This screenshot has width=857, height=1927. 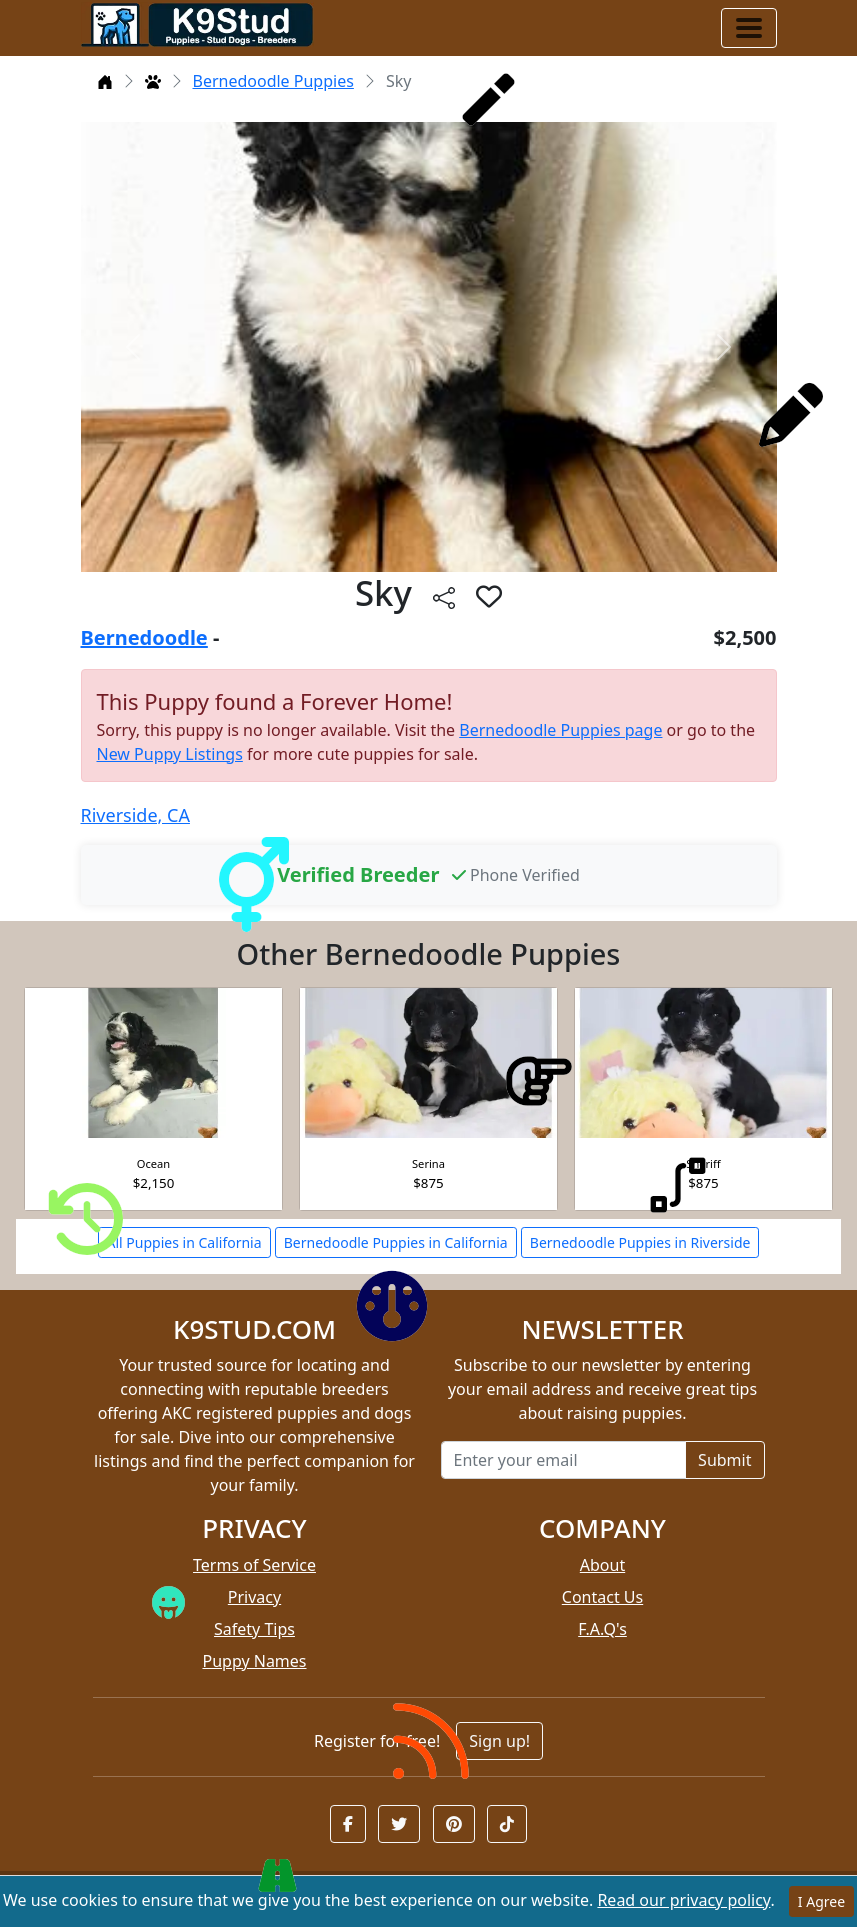 What do you see at coordinates (678, 1185) in the screenshot?
I see `view route between two points` at bounding box center [678, 1185].